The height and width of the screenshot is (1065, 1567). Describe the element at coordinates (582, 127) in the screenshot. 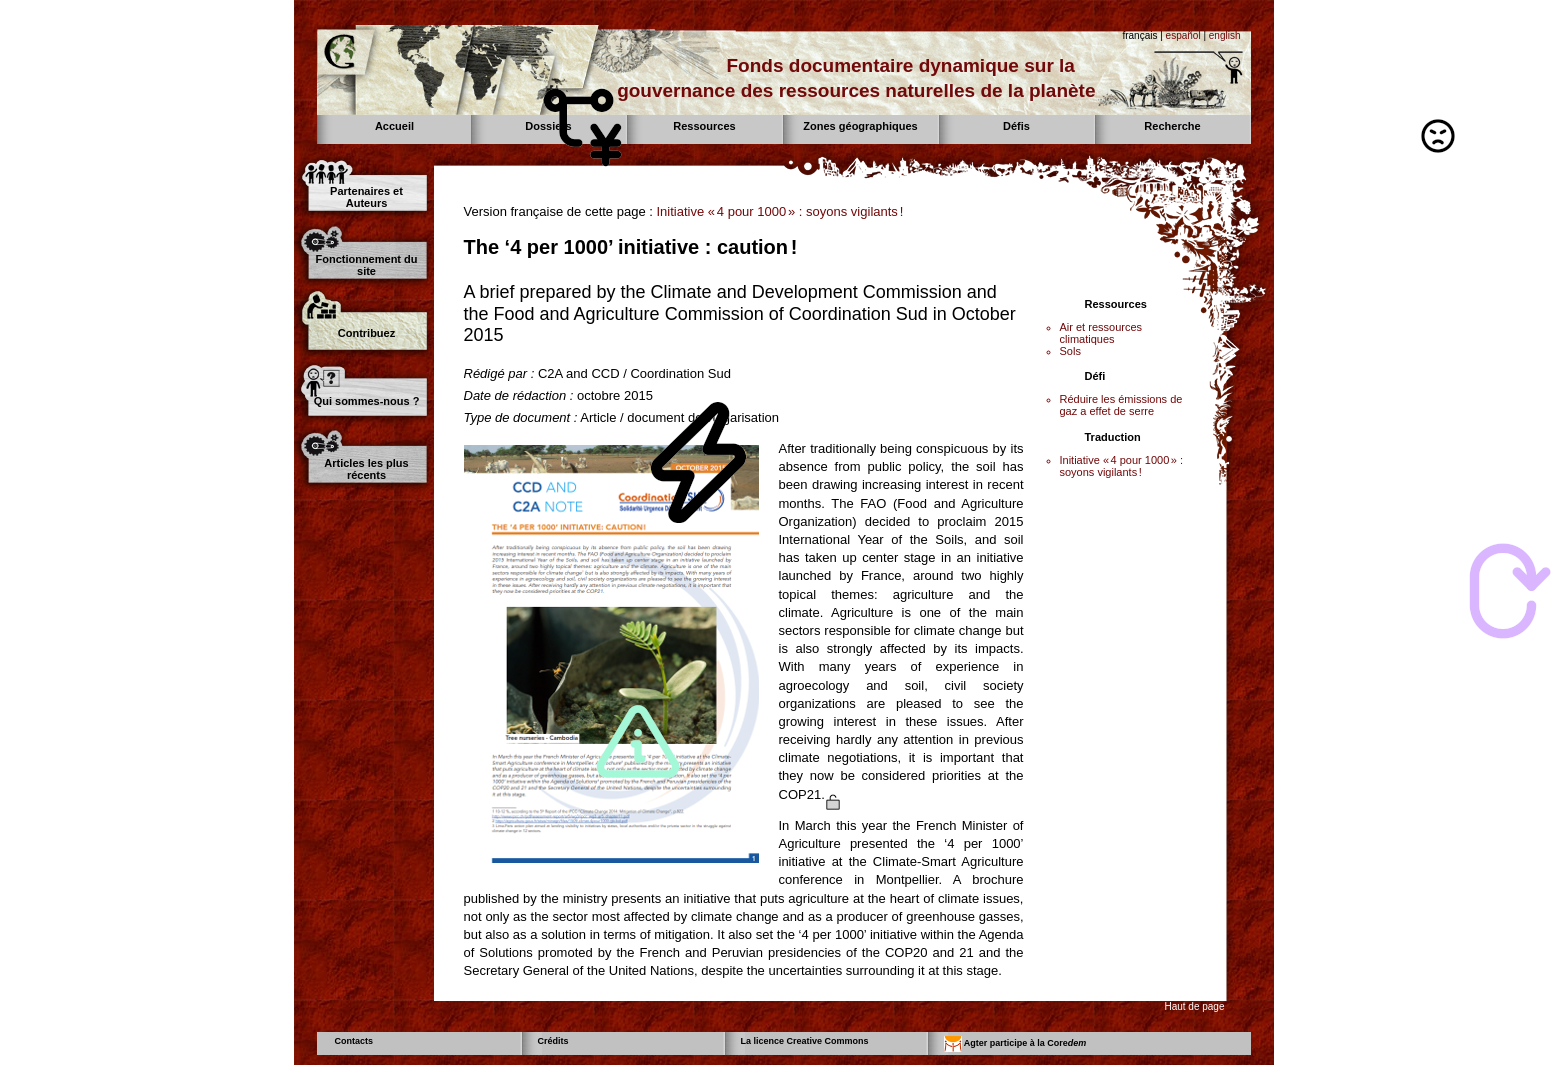

I see `transfer funds in yen currency` at that location.